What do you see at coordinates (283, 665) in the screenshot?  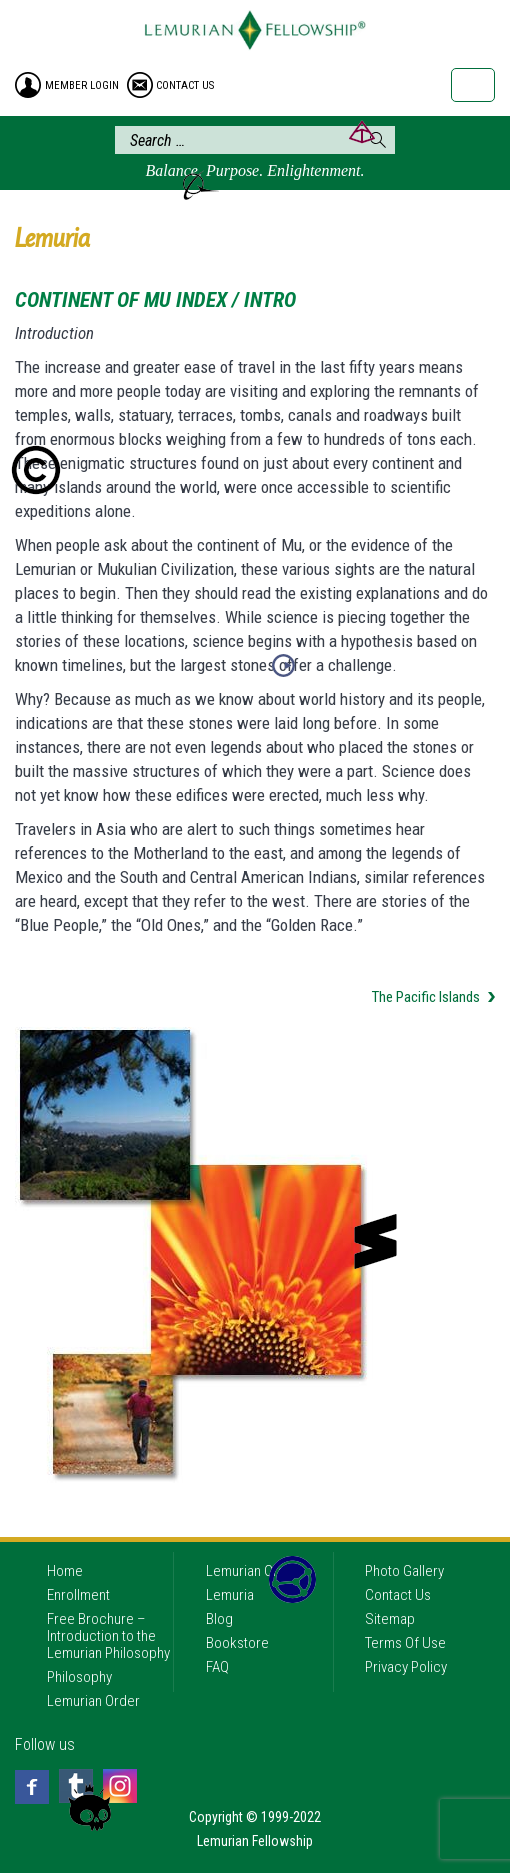 I see `steinberg brand logo` at bounding box center [283, 665].